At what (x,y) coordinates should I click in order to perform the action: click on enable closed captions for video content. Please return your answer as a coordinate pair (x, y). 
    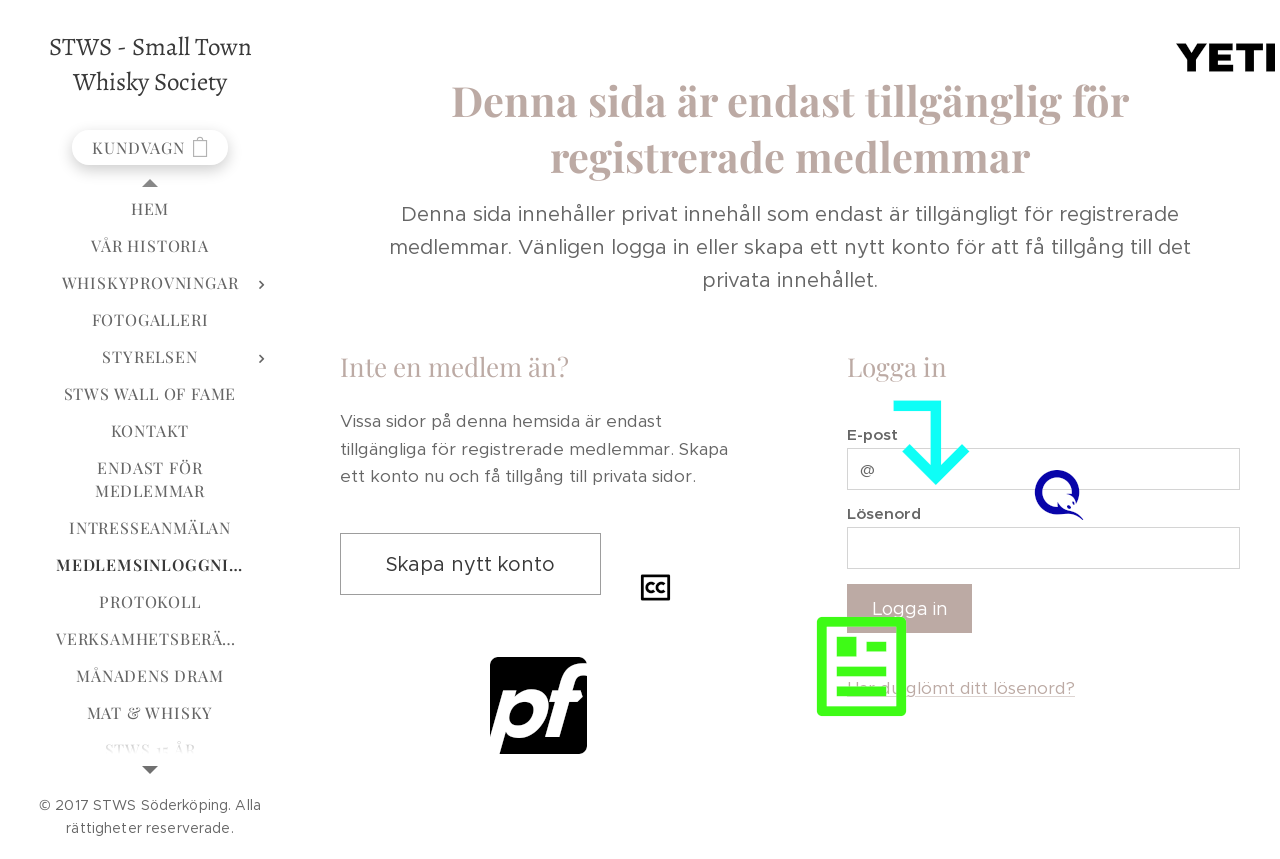
    Looking at the image, I should click on (655, 587).